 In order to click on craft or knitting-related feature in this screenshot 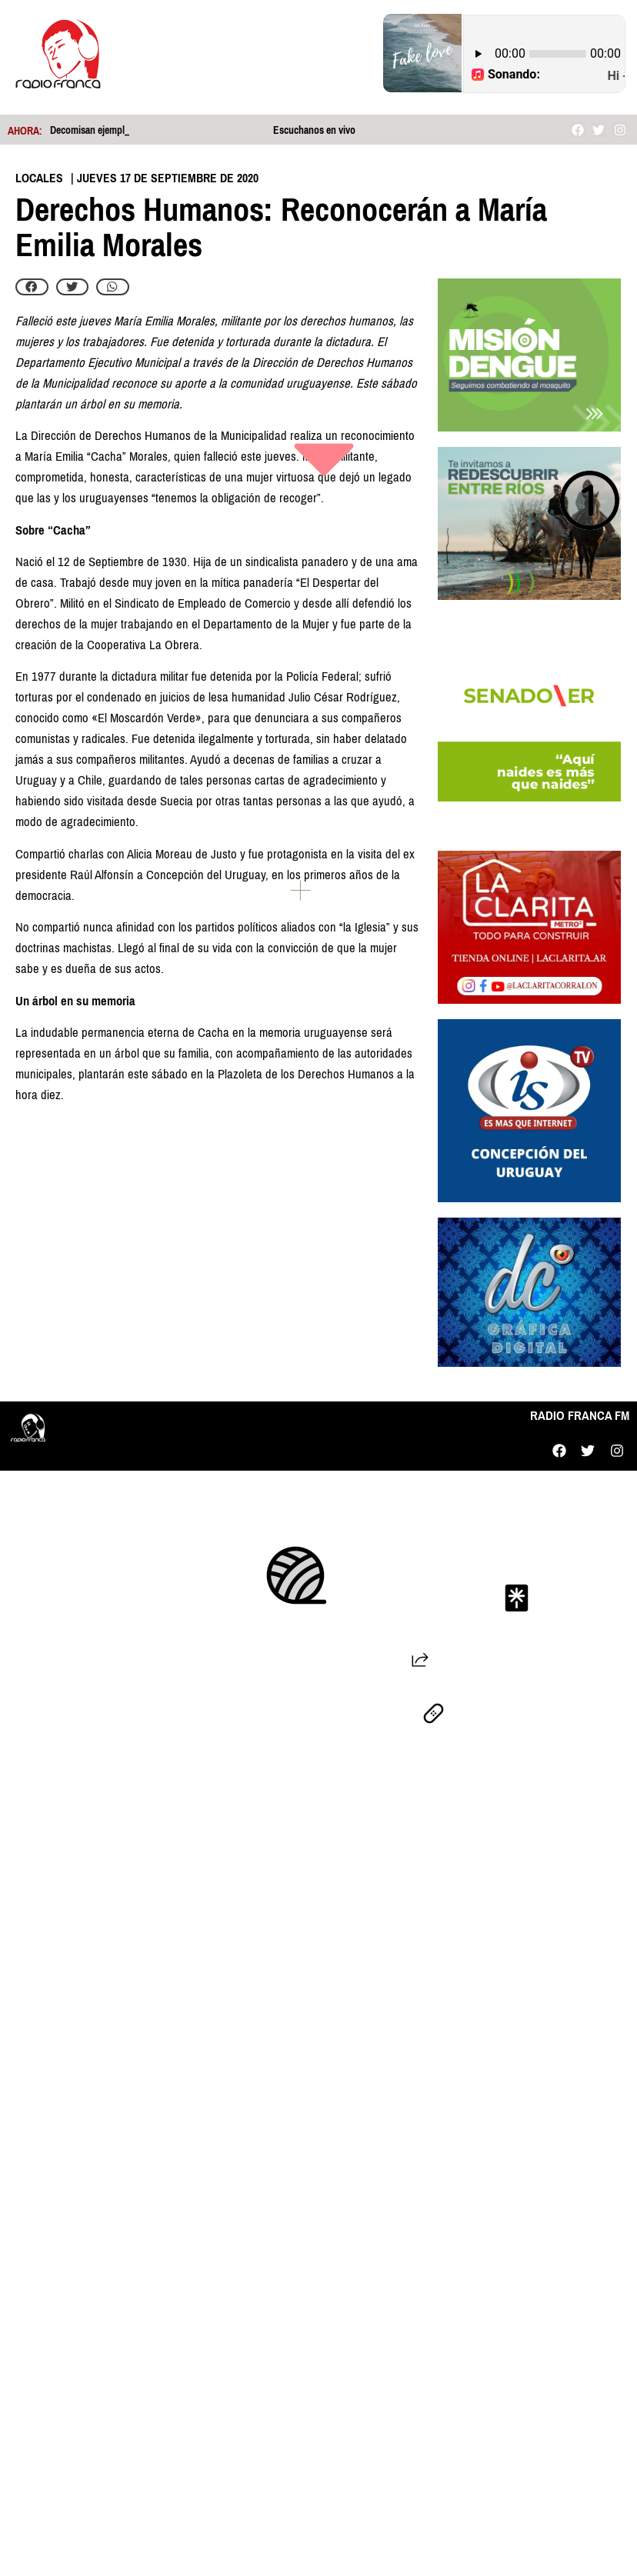, I will do `click(295, 1575)`.